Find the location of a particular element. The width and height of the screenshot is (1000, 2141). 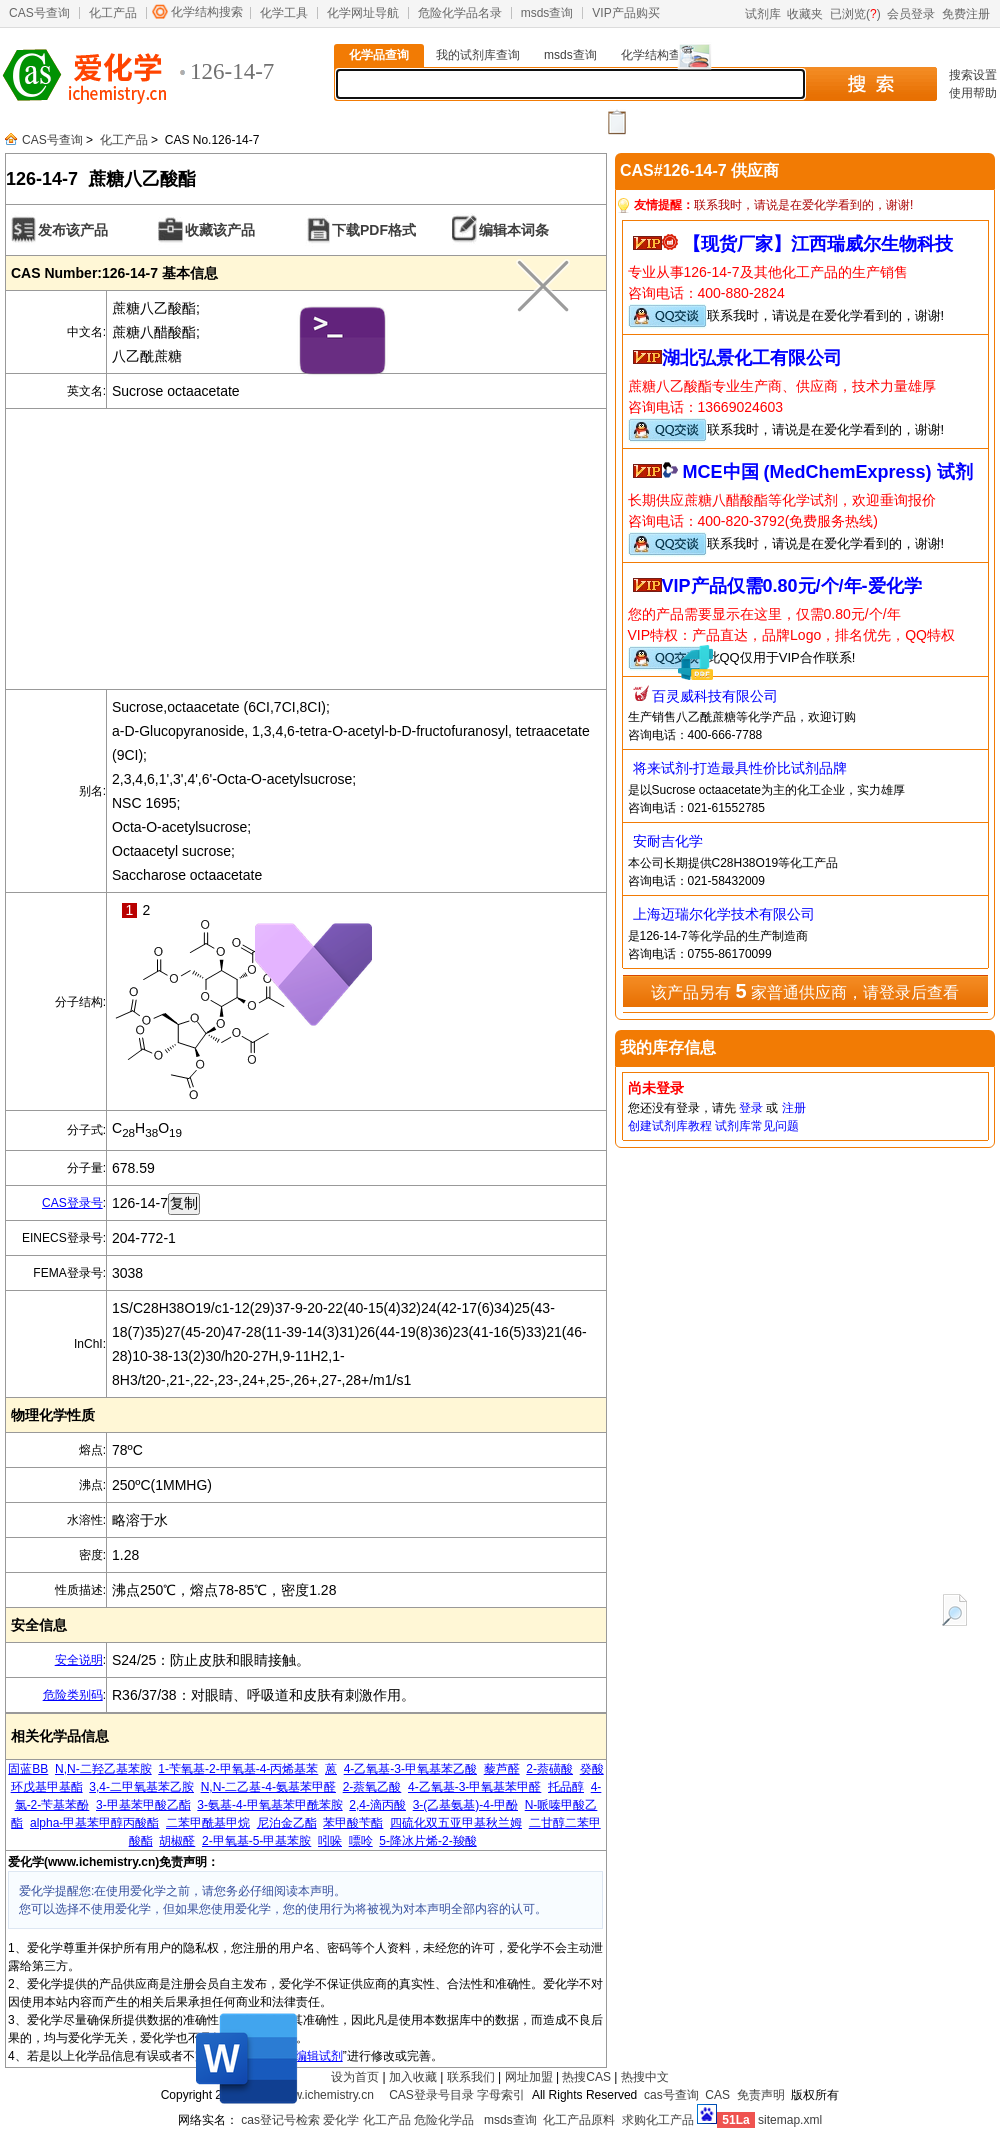

access clipboard contents is located at coordinates (617, 122).